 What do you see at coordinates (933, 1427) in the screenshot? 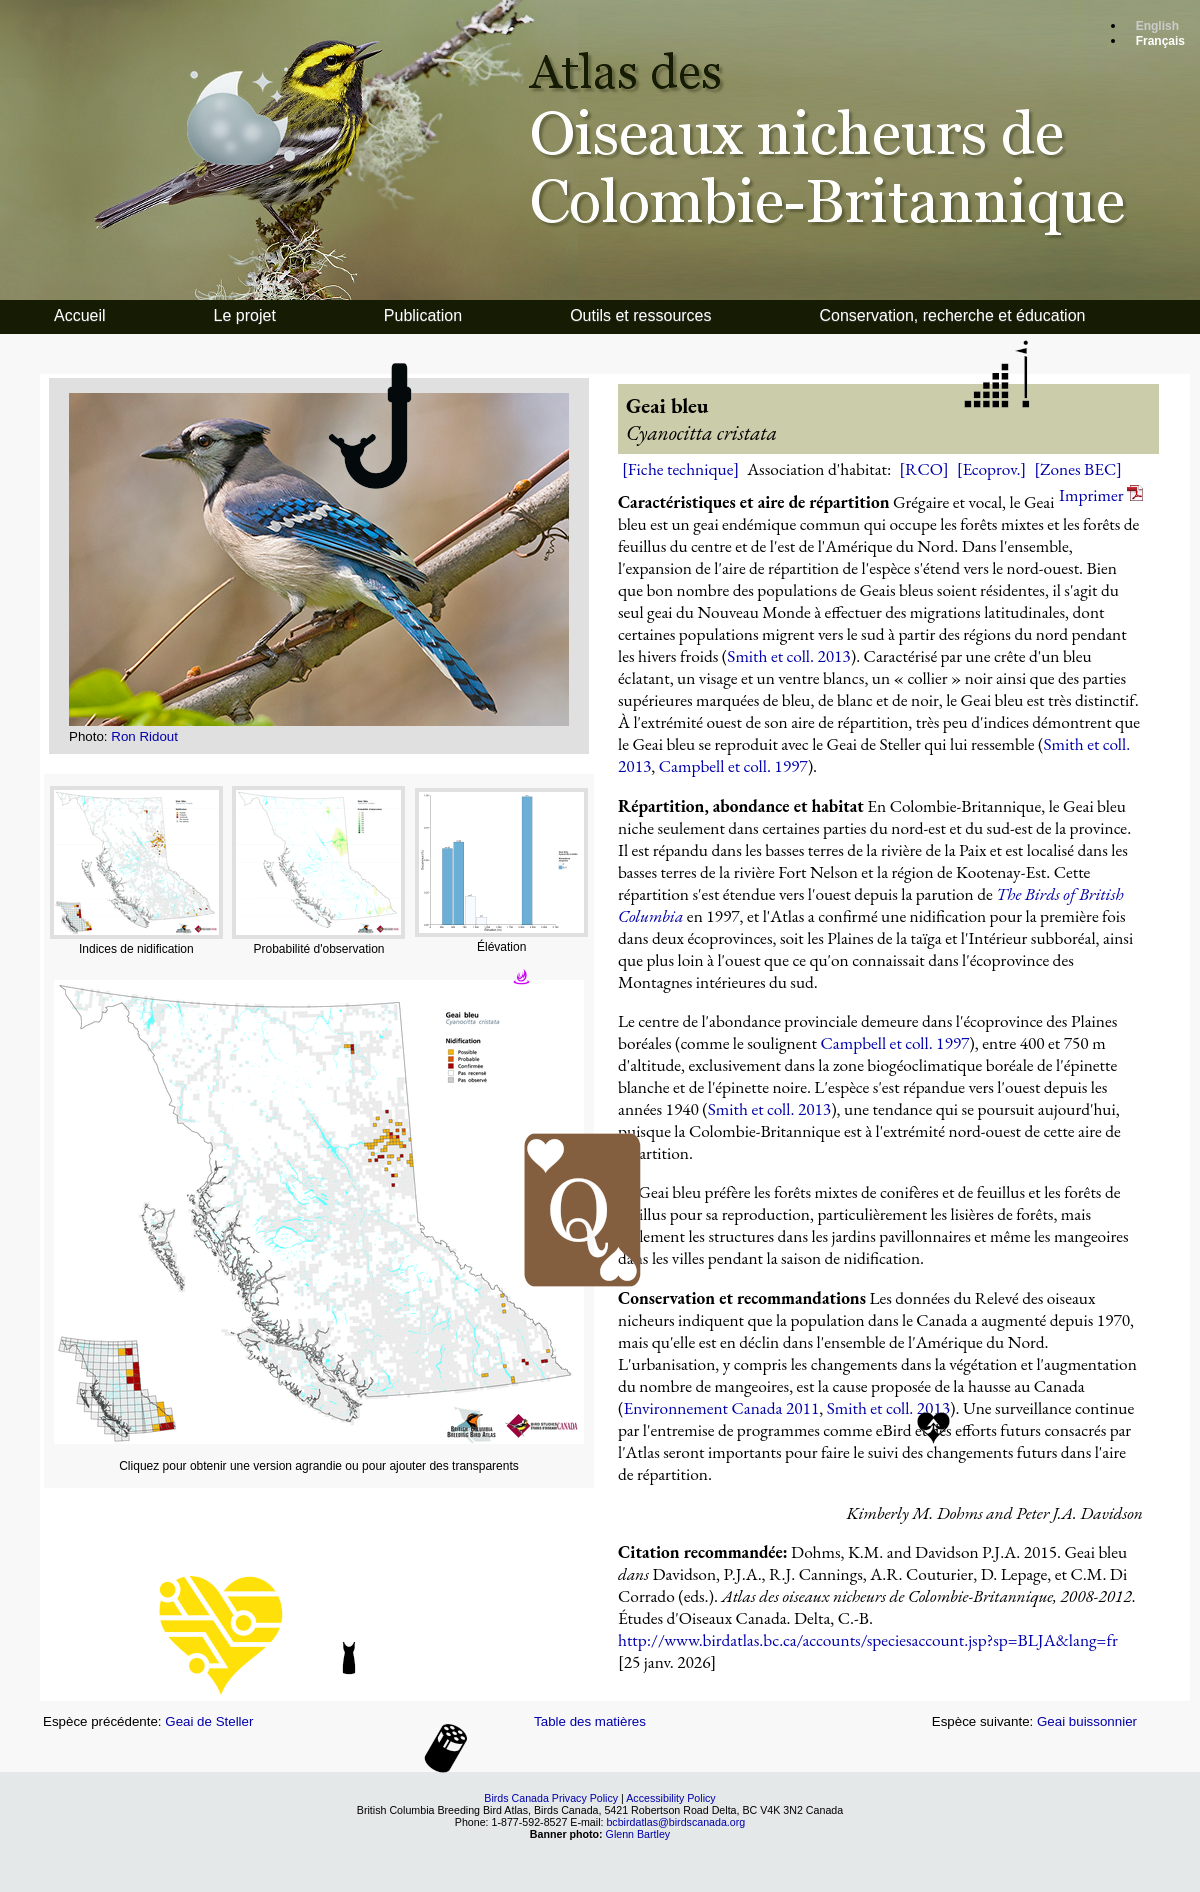
I see `select a cheerful or happy mood` at bounding box center [933, 1427].